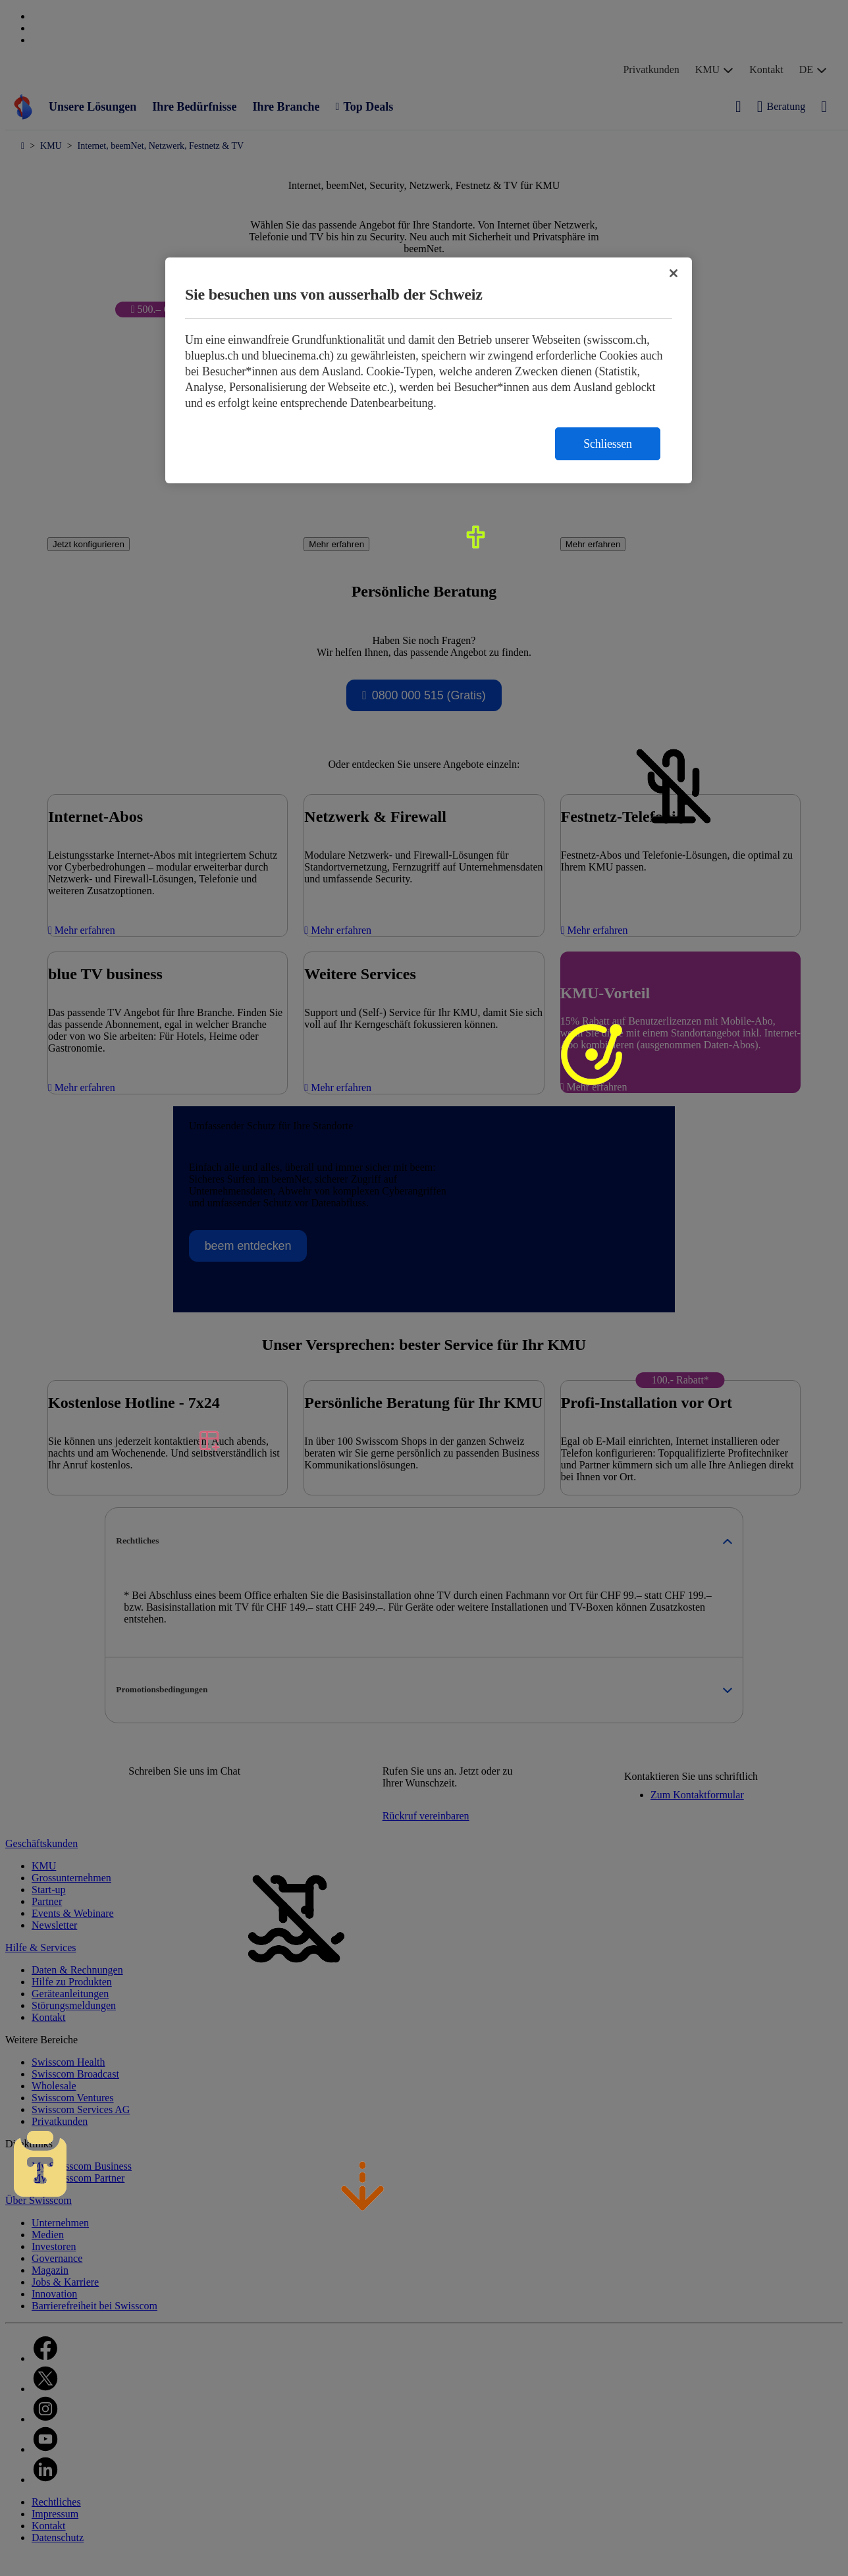 This screenshot has height=2576, width=848. Describe the element at coordinates (296, 1919) in the screenshot. I see `pool closed or unavailable` at that location.